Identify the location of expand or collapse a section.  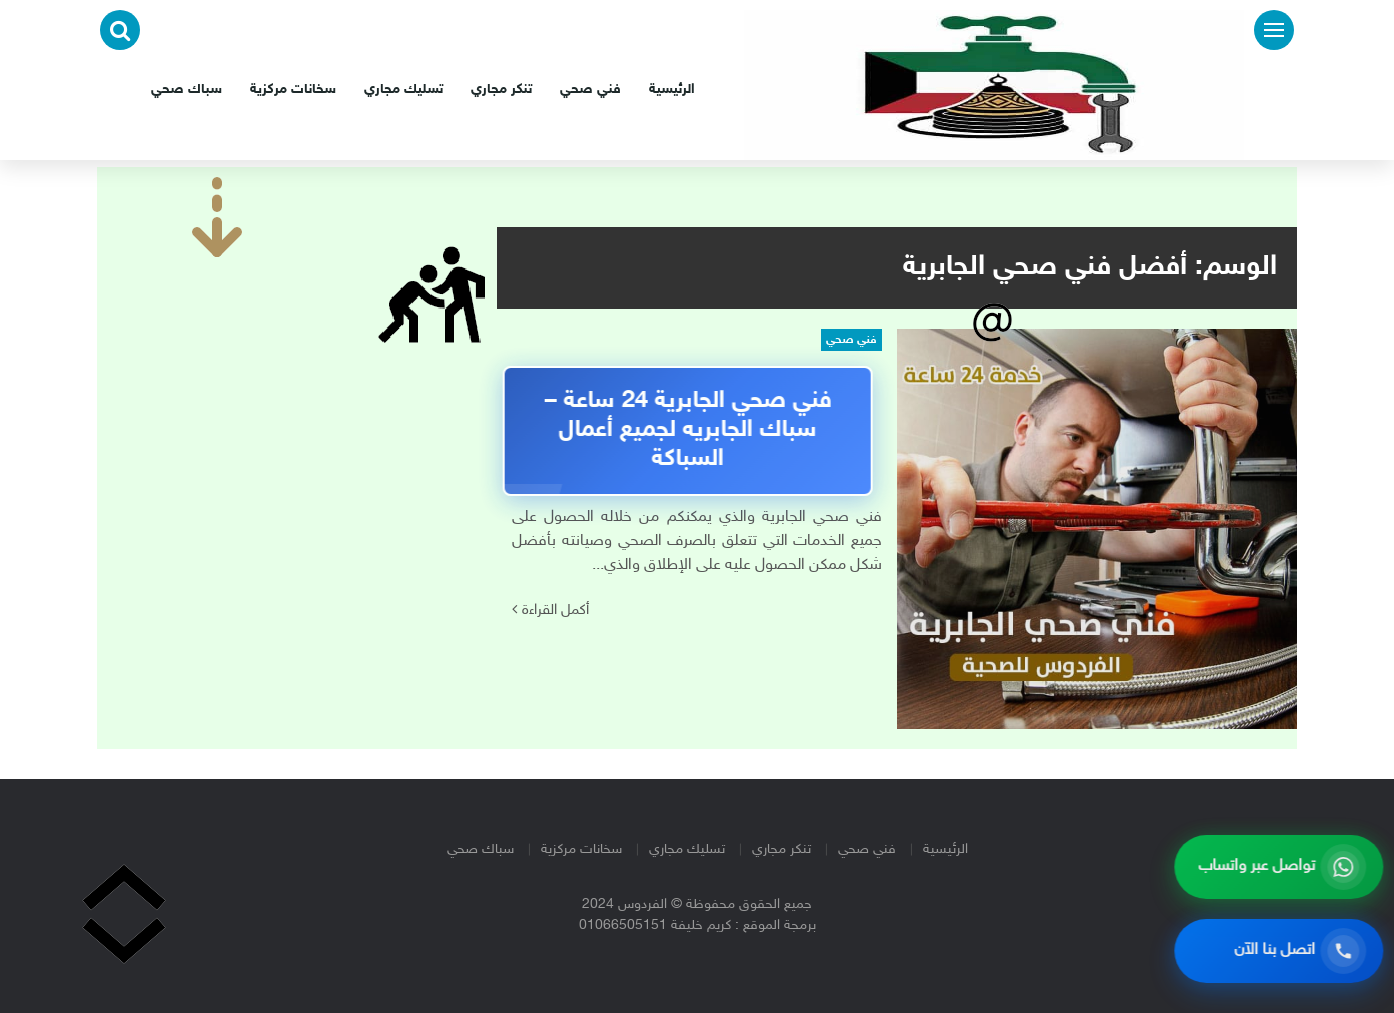
(124, 914).